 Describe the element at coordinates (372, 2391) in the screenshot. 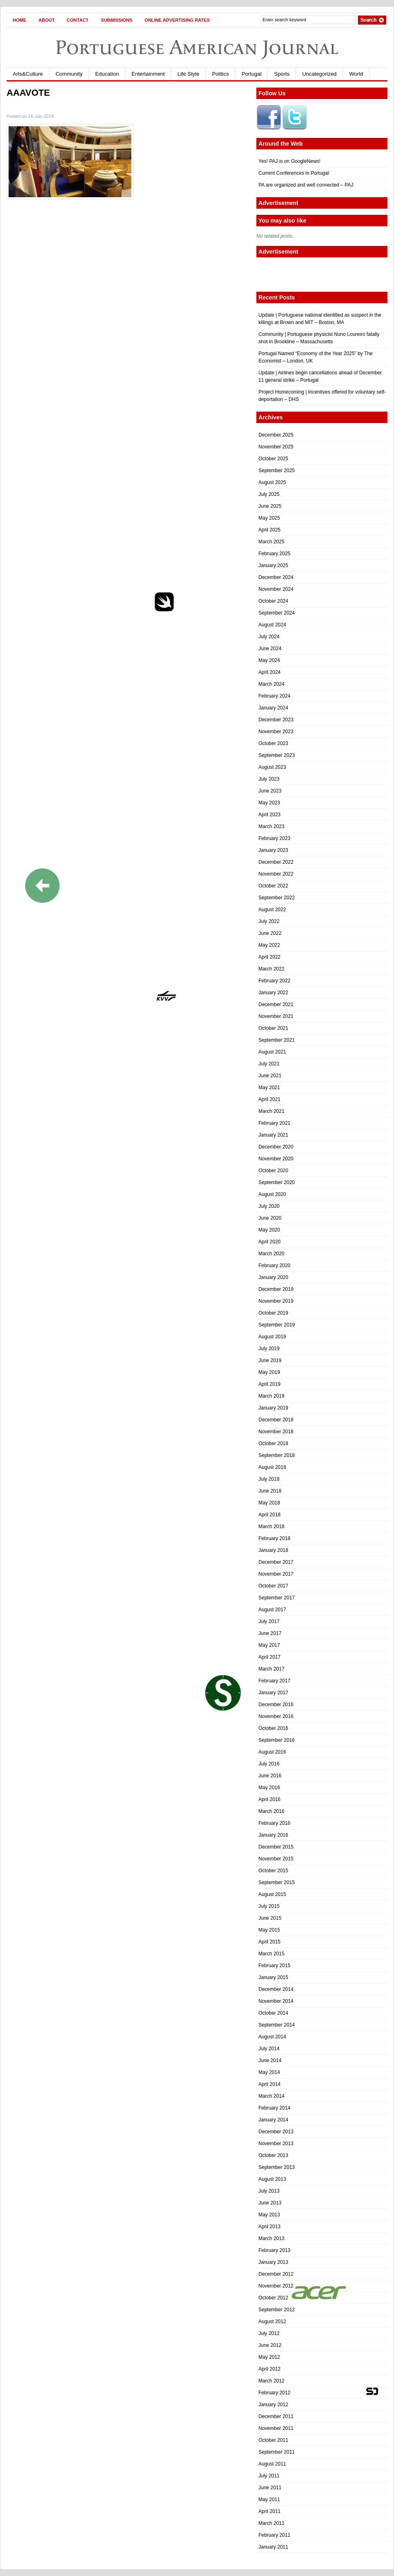

I see `open speakerdeck profile or presentations` at that location.